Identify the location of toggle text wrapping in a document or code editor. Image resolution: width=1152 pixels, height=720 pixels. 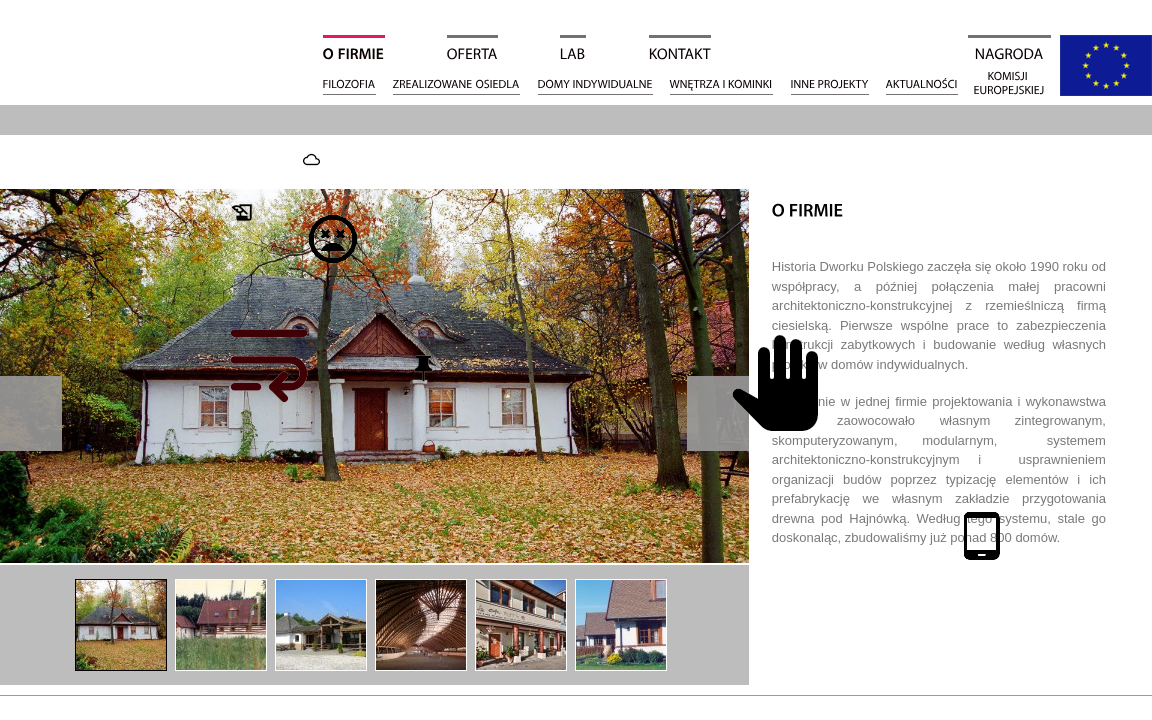
(269, 360).